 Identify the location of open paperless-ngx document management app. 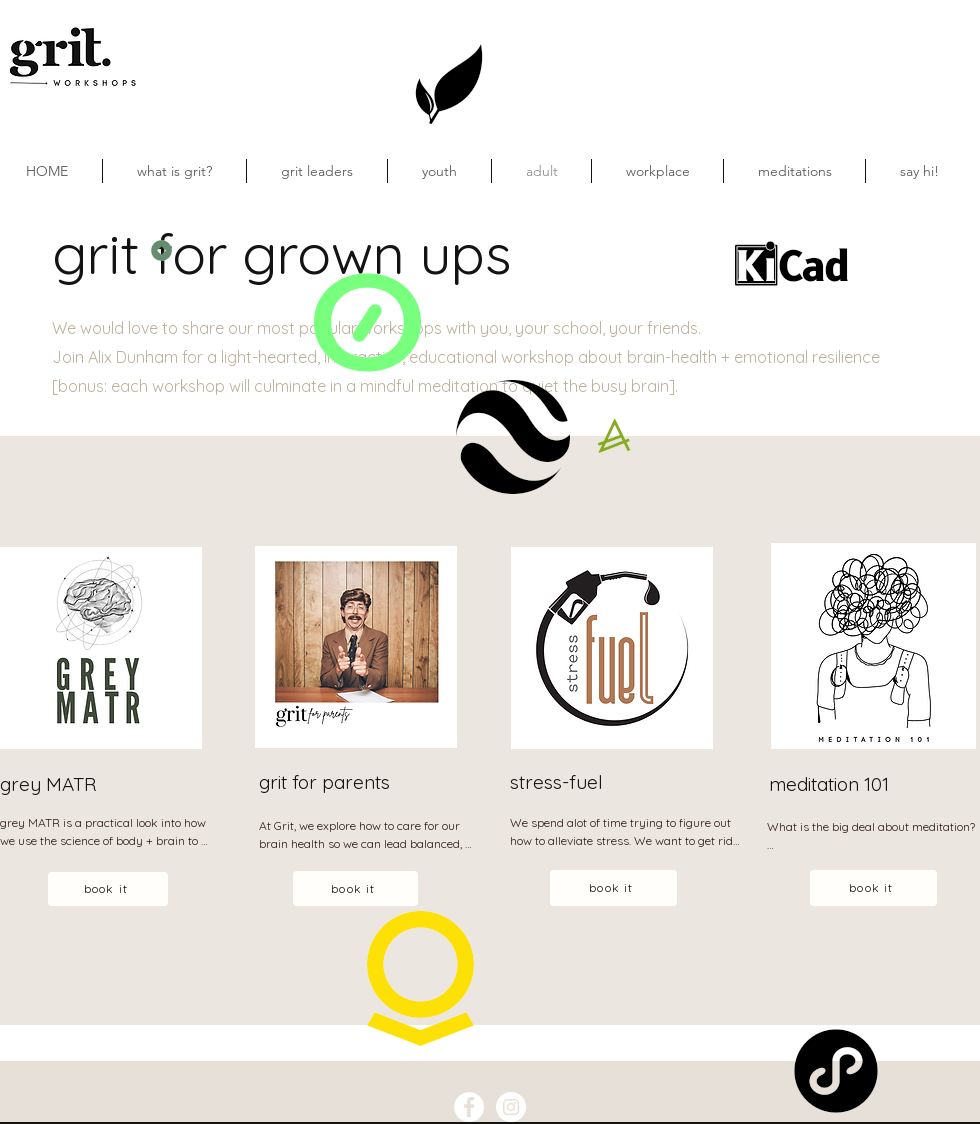
(449, 84).